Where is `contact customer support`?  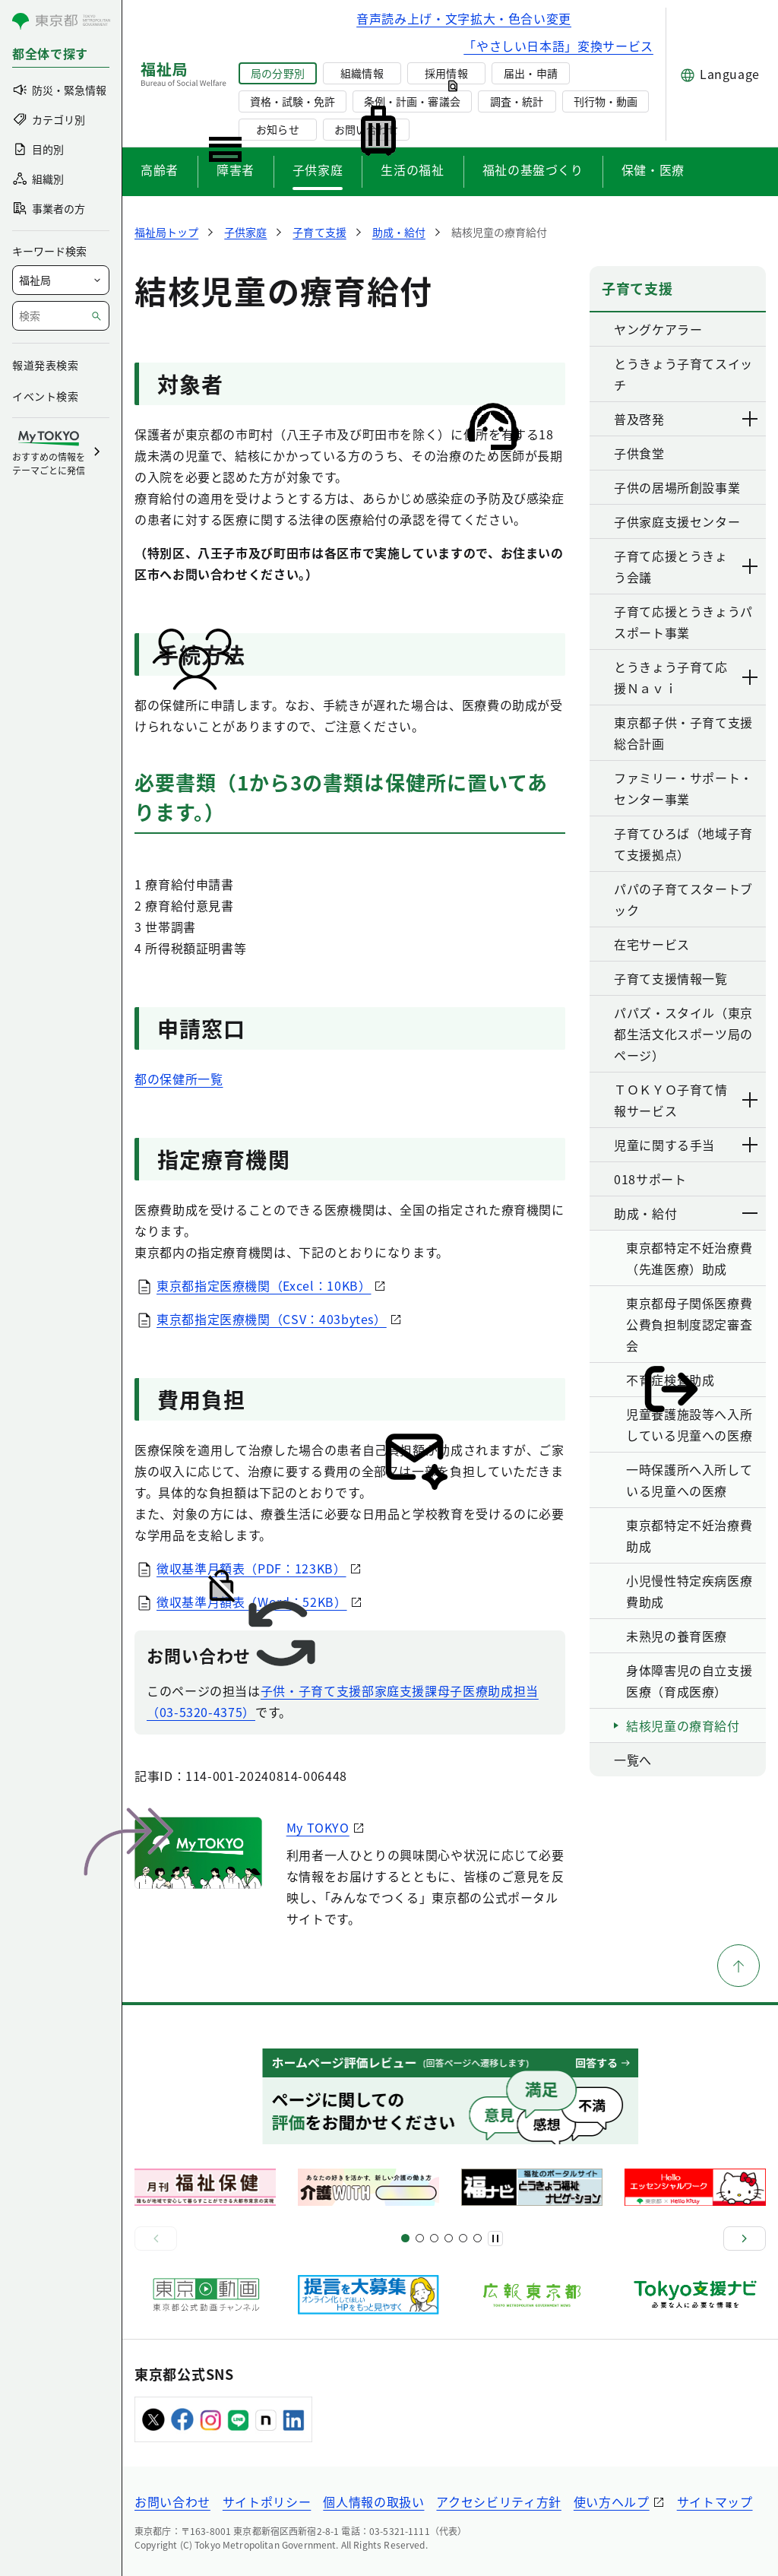
contact customer support is located at coordinates (493, 426).